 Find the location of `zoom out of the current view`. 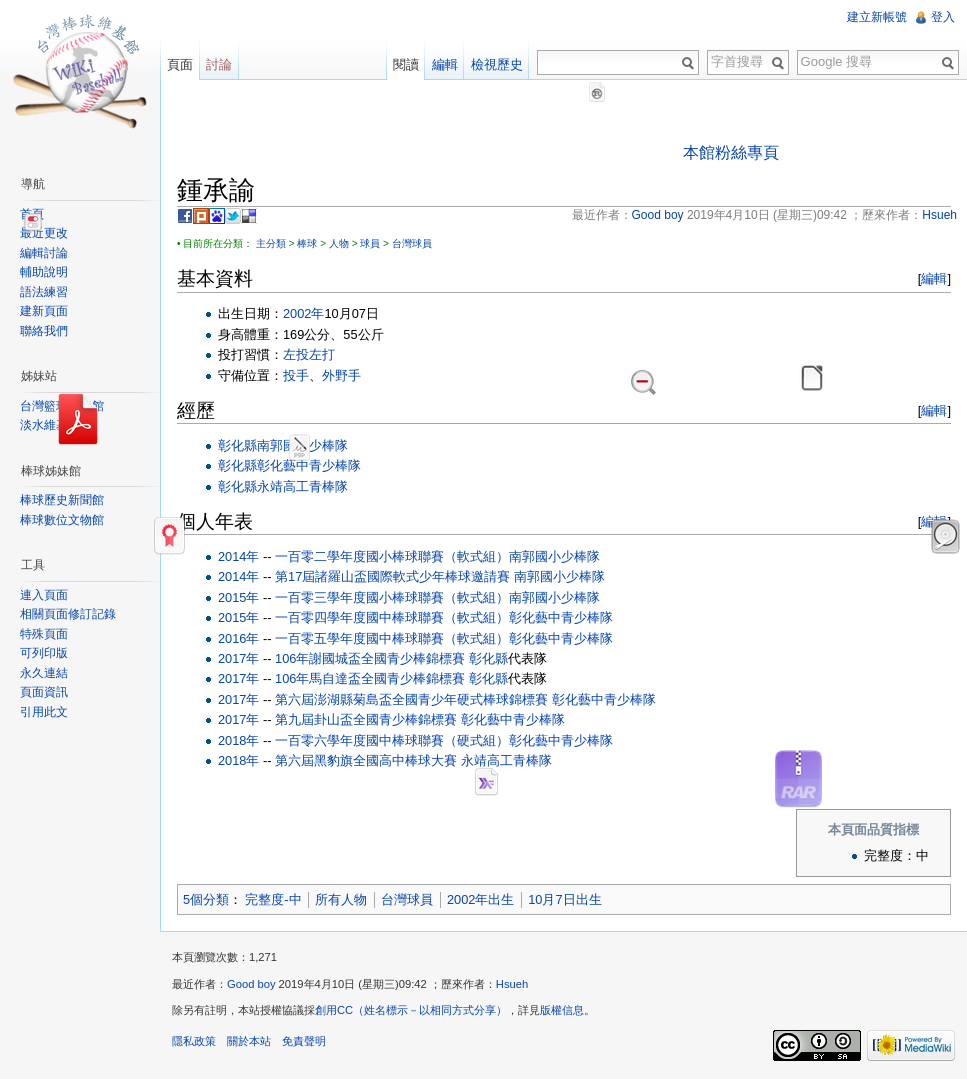

zoom out of the current view is located at coordinates (643, 382).